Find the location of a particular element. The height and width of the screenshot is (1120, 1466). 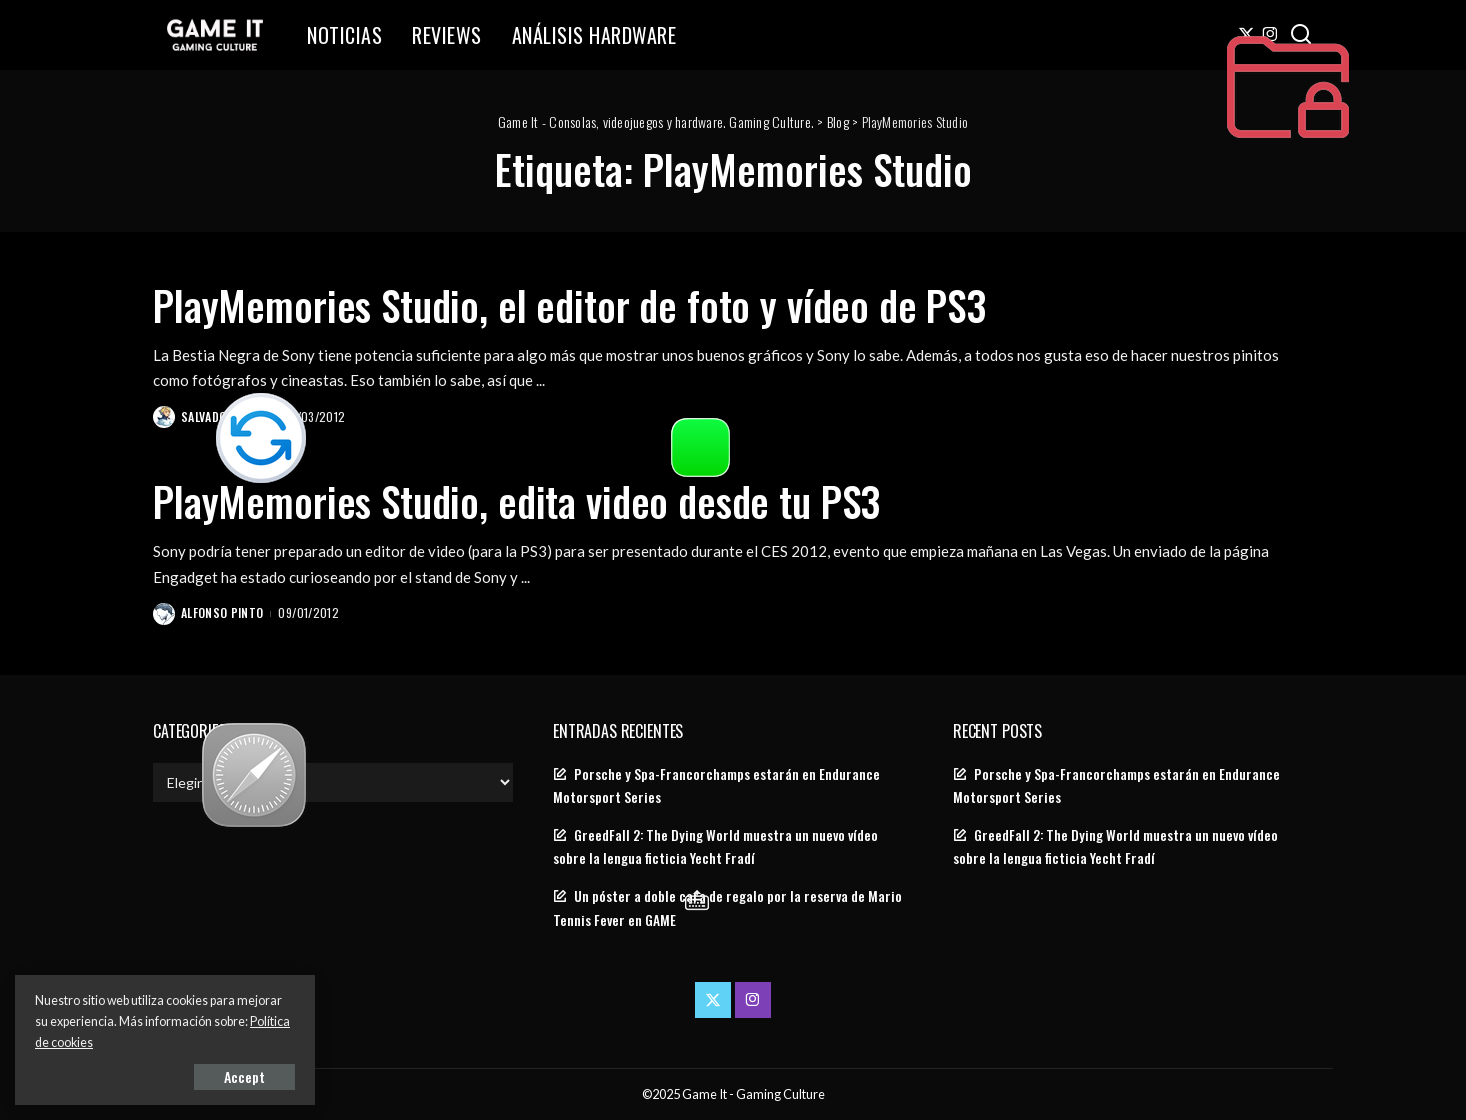

show virtual keyboard is located at coordinates (697, 900).